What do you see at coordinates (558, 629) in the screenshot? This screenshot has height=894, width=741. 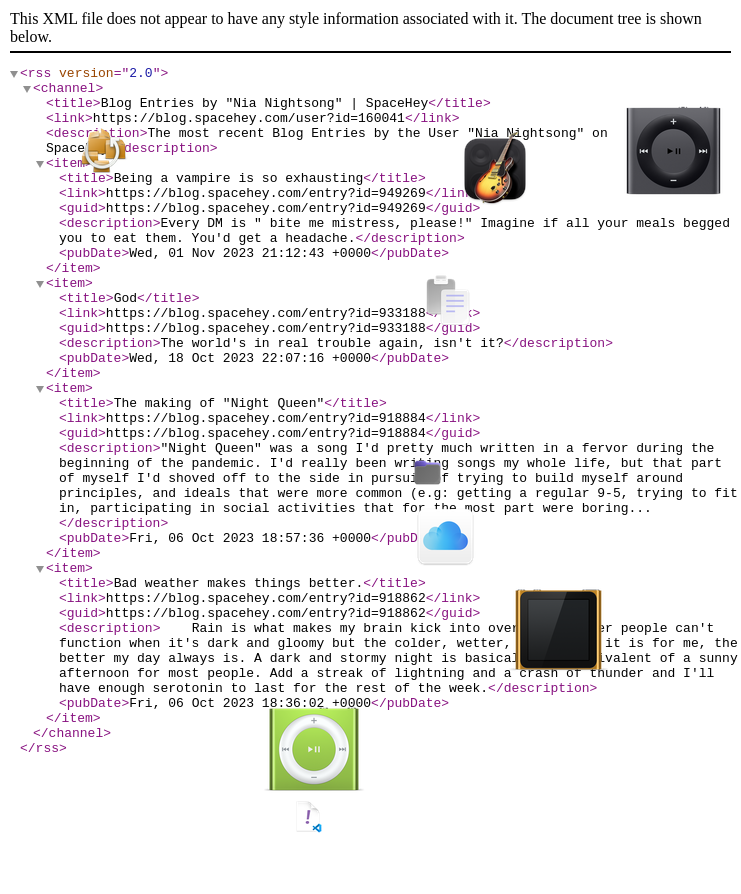 I see `iPod nano device in orange` at bounding box center [558, 629].